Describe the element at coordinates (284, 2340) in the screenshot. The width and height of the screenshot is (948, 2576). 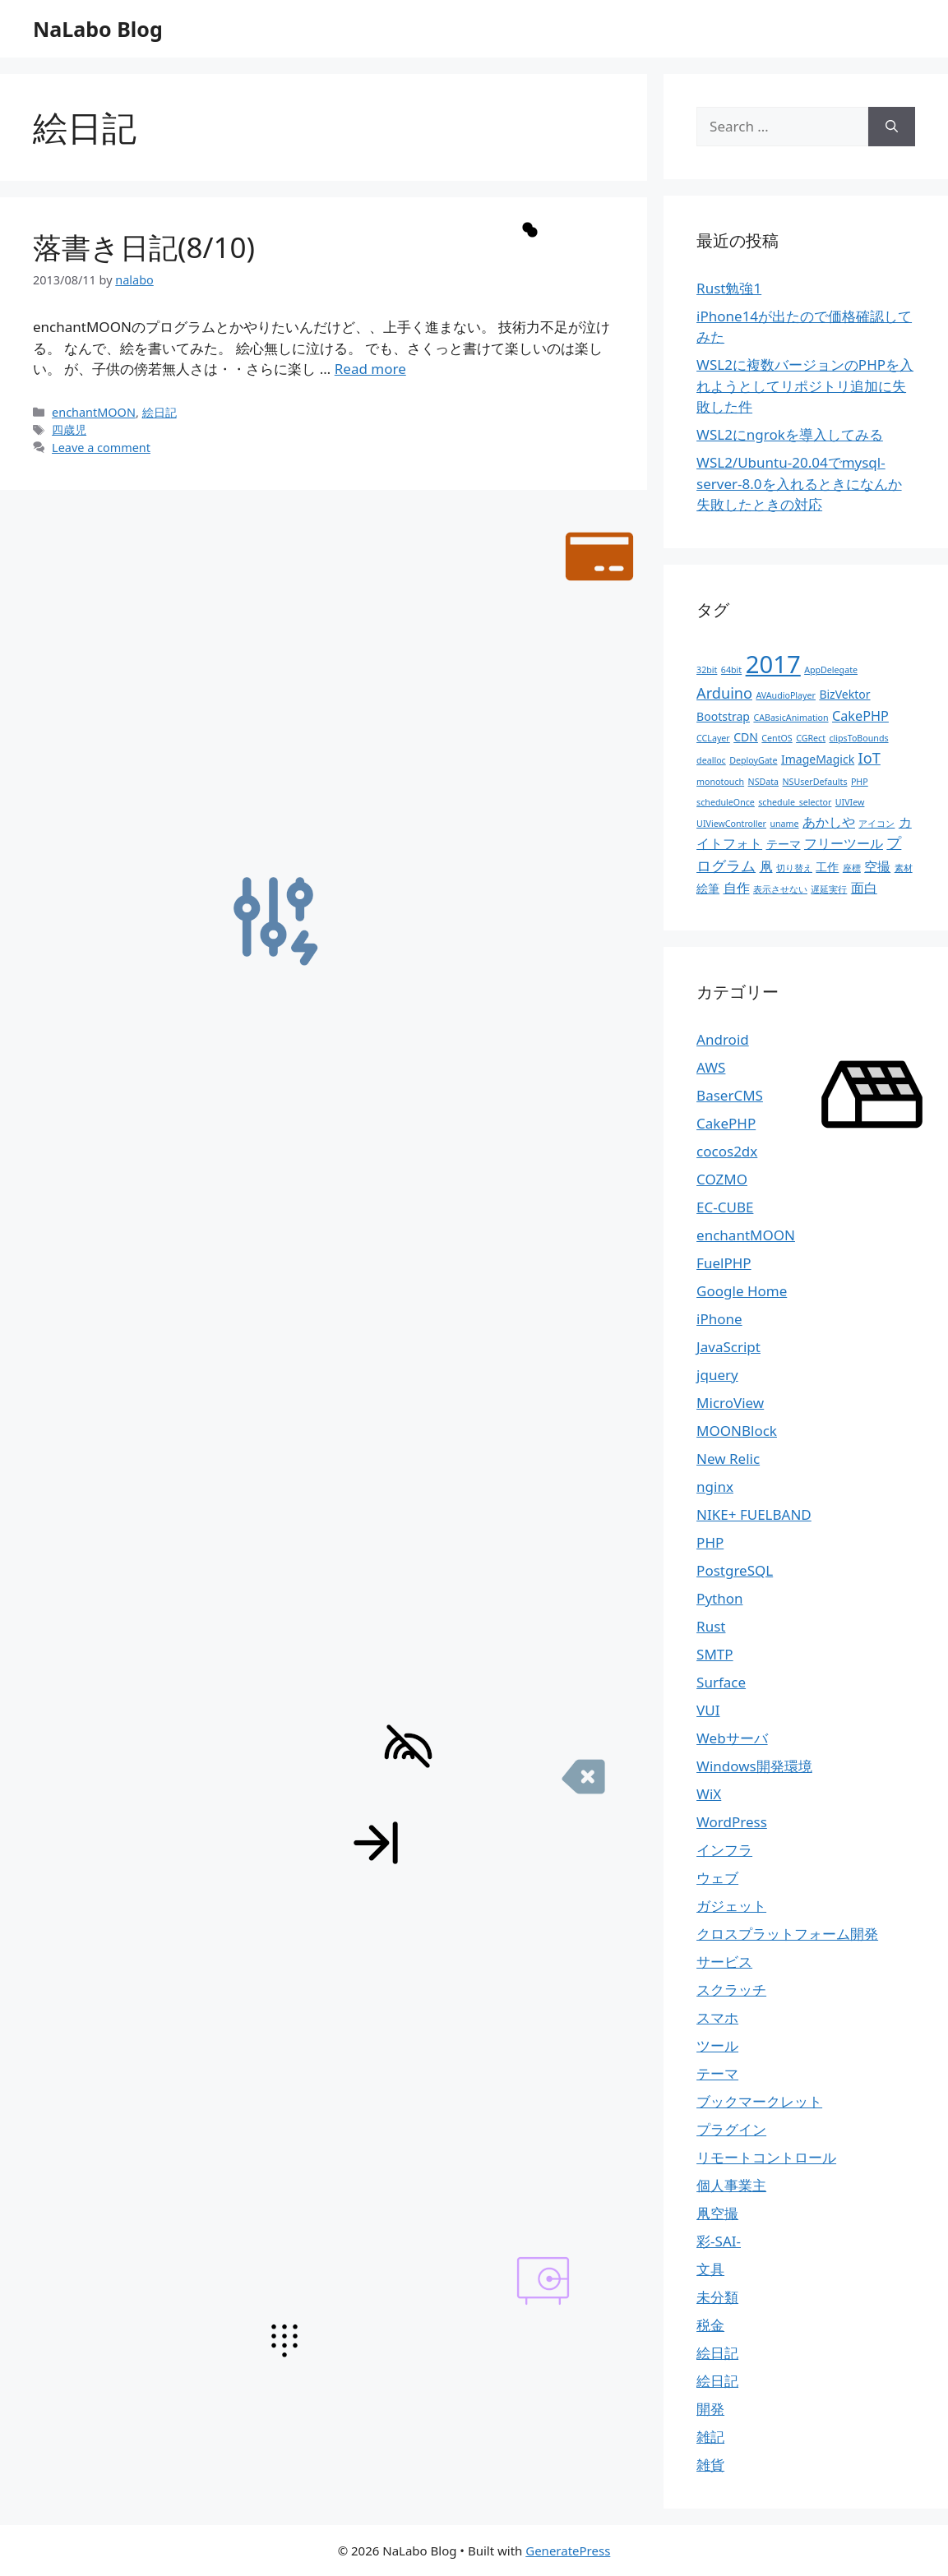
I see `open numeric keypad for input` at that location.